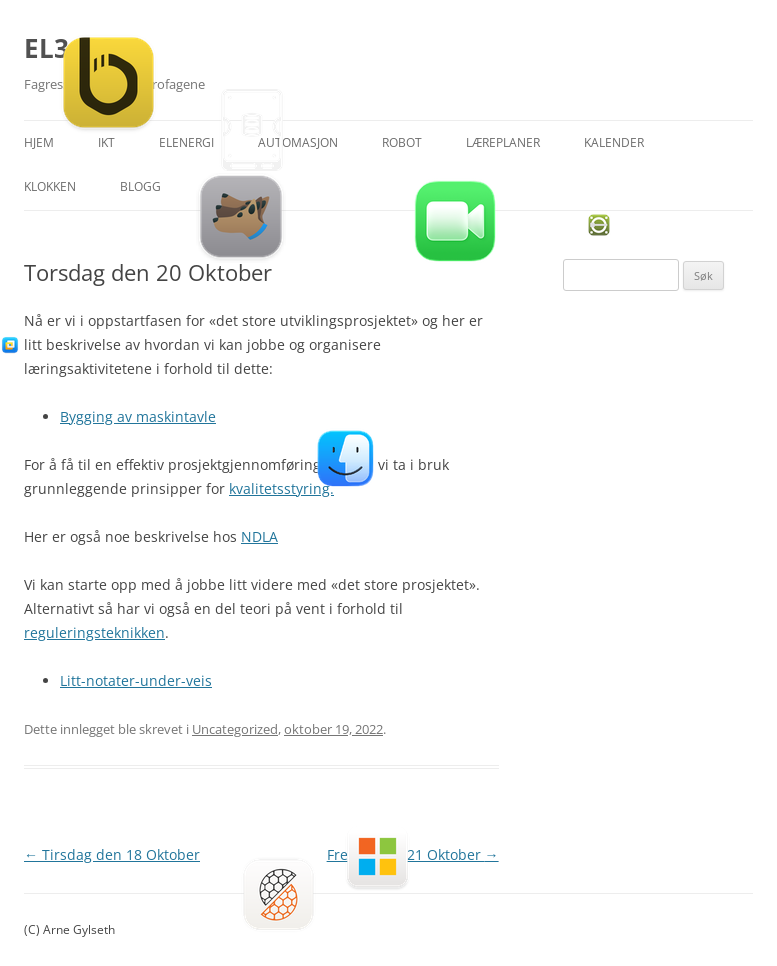 The image size is (777, 966). What do you see at coordinates (345, 458) in the screenshot?
I see `open Finder to browse files and folders` at bounding box center [345, 458].